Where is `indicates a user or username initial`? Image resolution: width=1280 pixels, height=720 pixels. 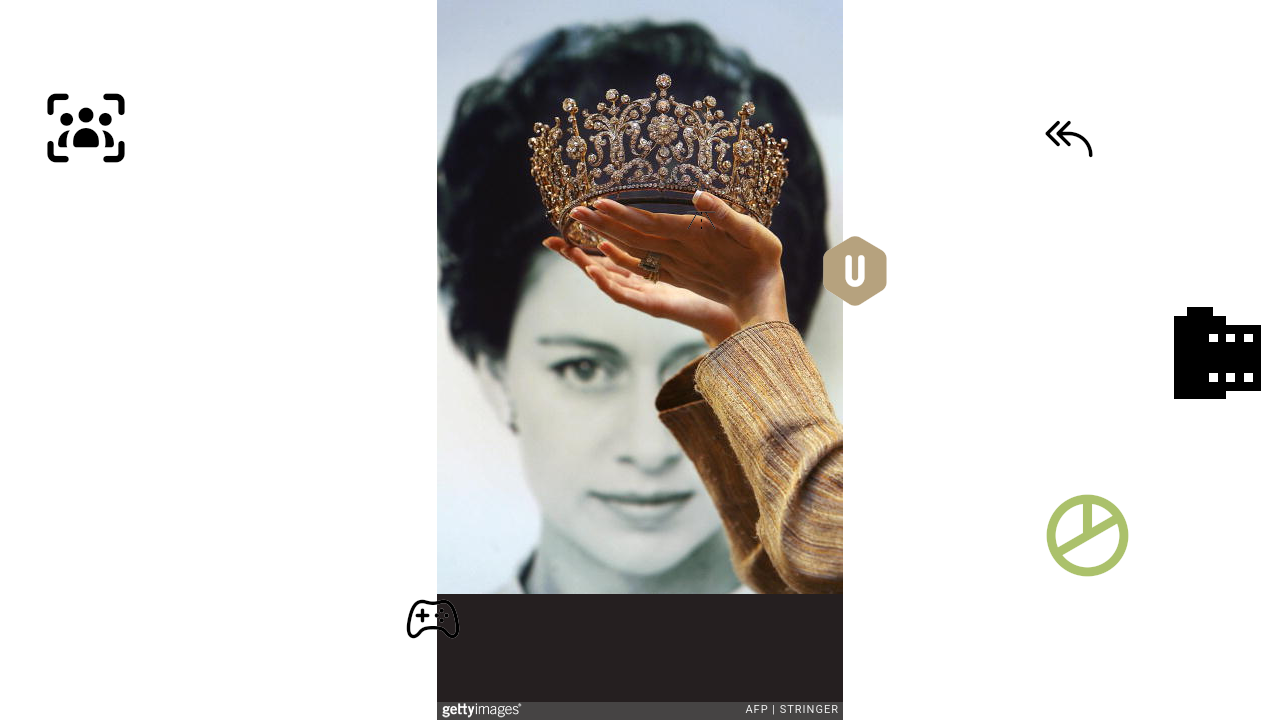 indicates a user or username initial is located at coordinates (855, 271).